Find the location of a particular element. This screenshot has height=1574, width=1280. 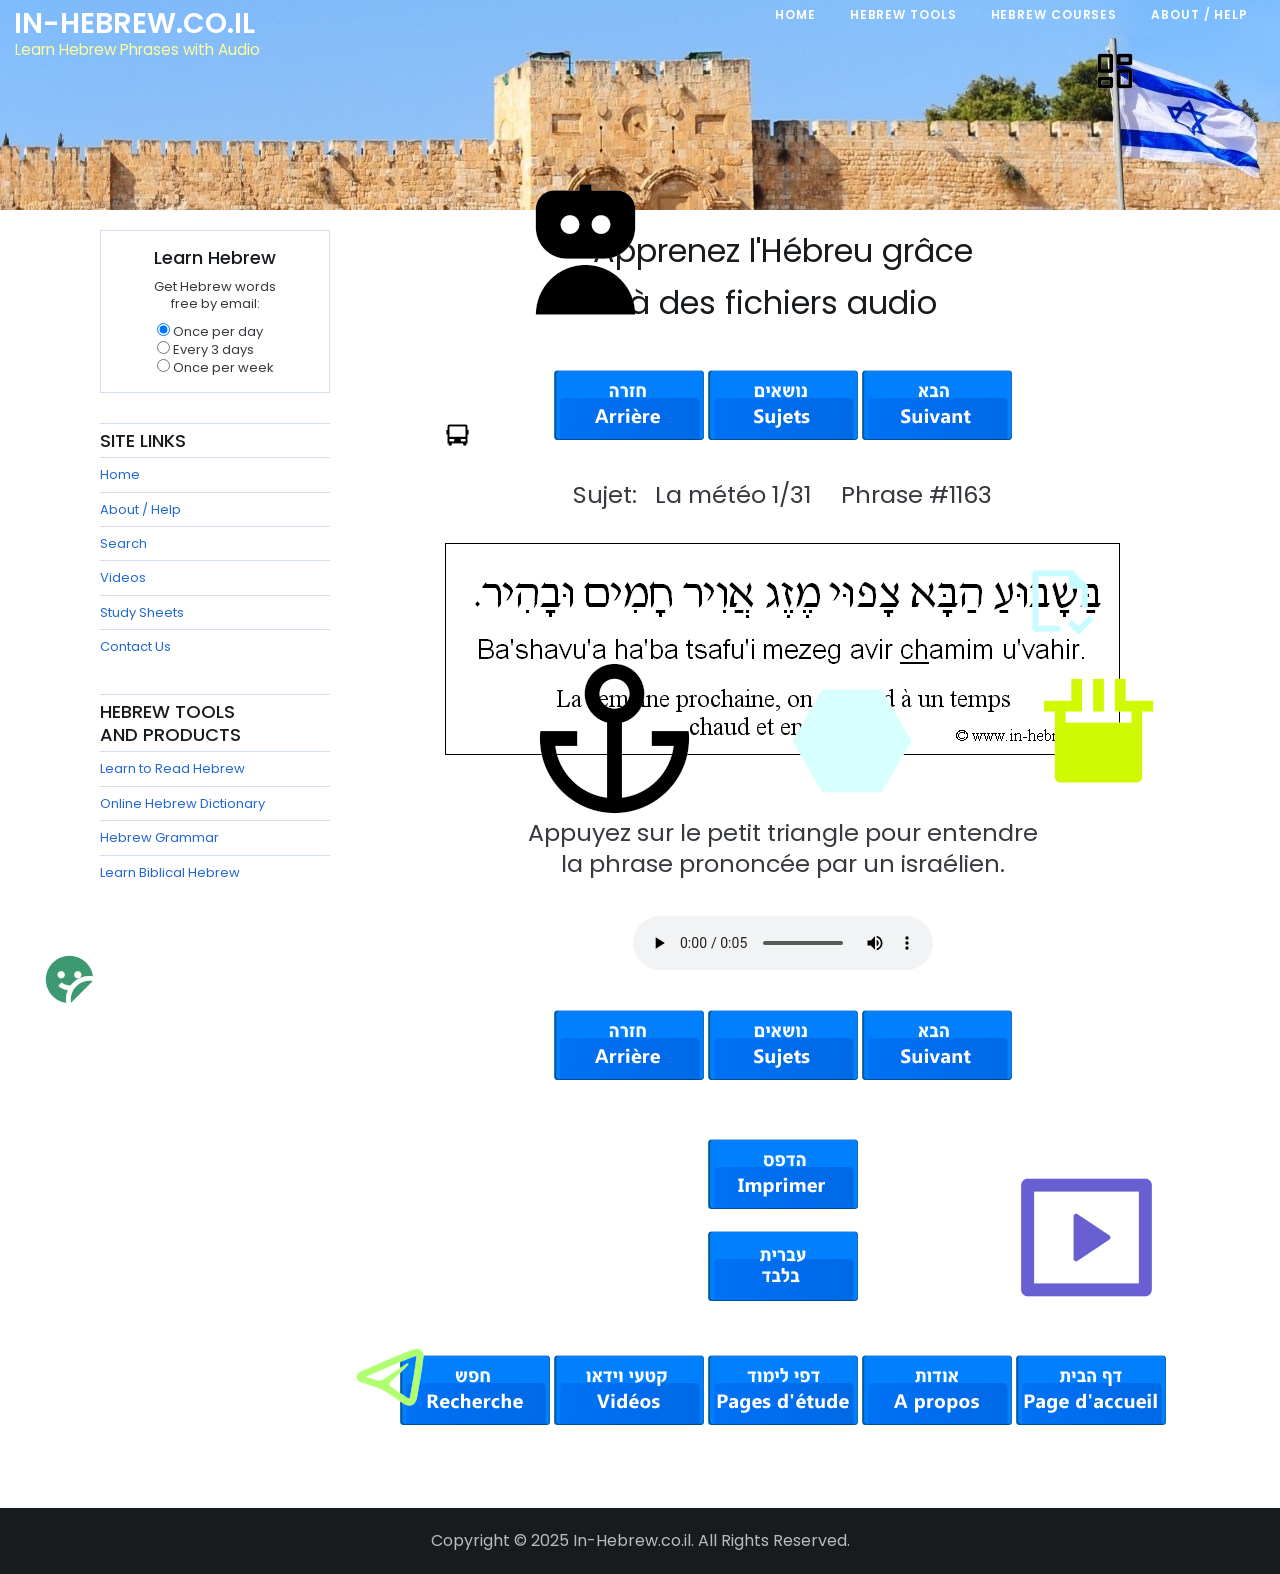

play a video or movie is located at coordinates (1086, 1237).